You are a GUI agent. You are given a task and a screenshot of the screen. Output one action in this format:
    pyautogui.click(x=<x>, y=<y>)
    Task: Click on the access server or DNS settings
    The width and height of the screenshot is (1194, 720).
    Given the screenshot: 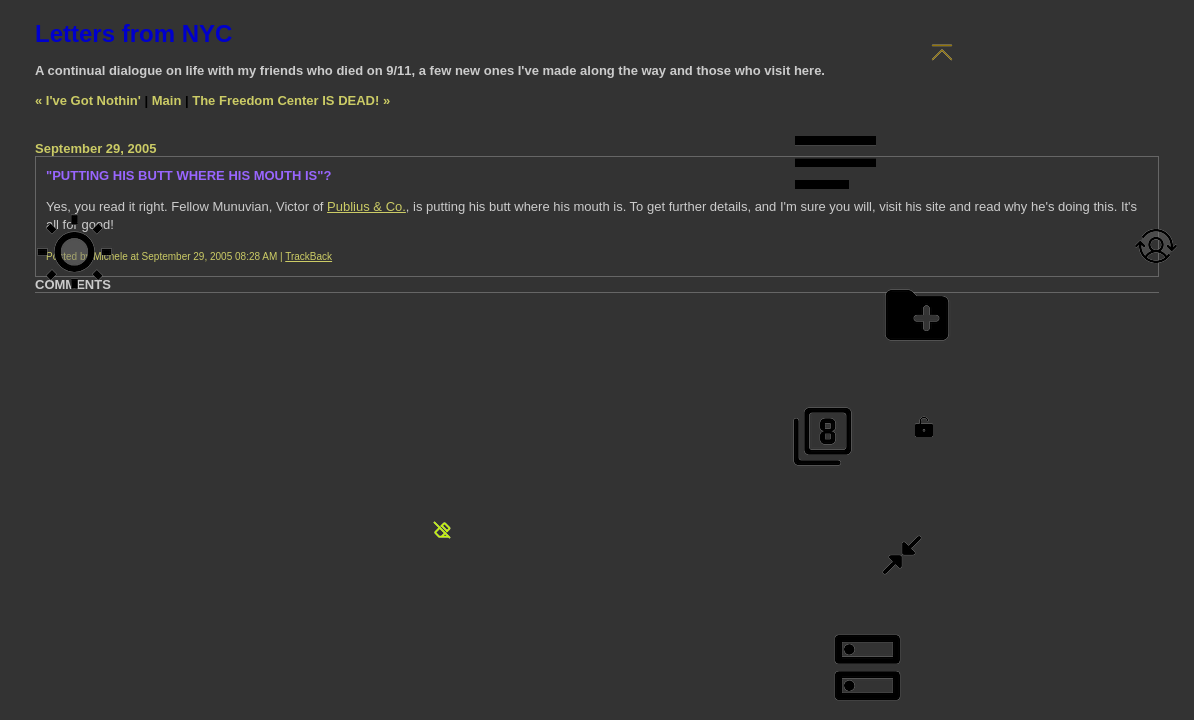 What is the action you would take?
    pyautogui.click(x=867, y=667)
    